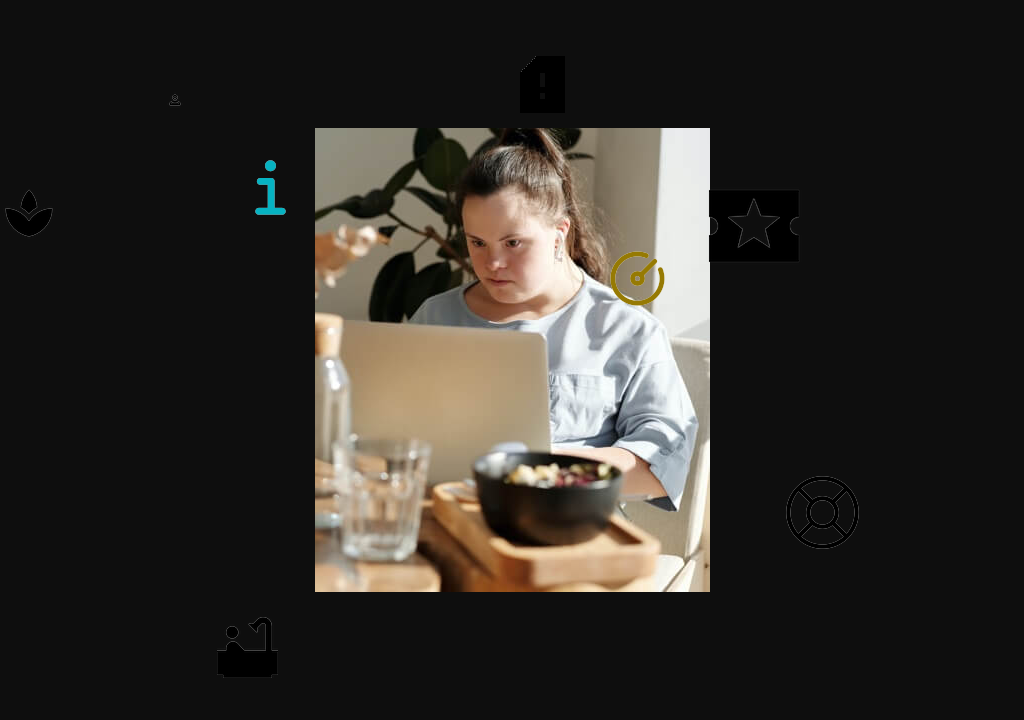 This screenshot has width=1024, height=720. I want to click on view local events or activities, so click(754, 226).